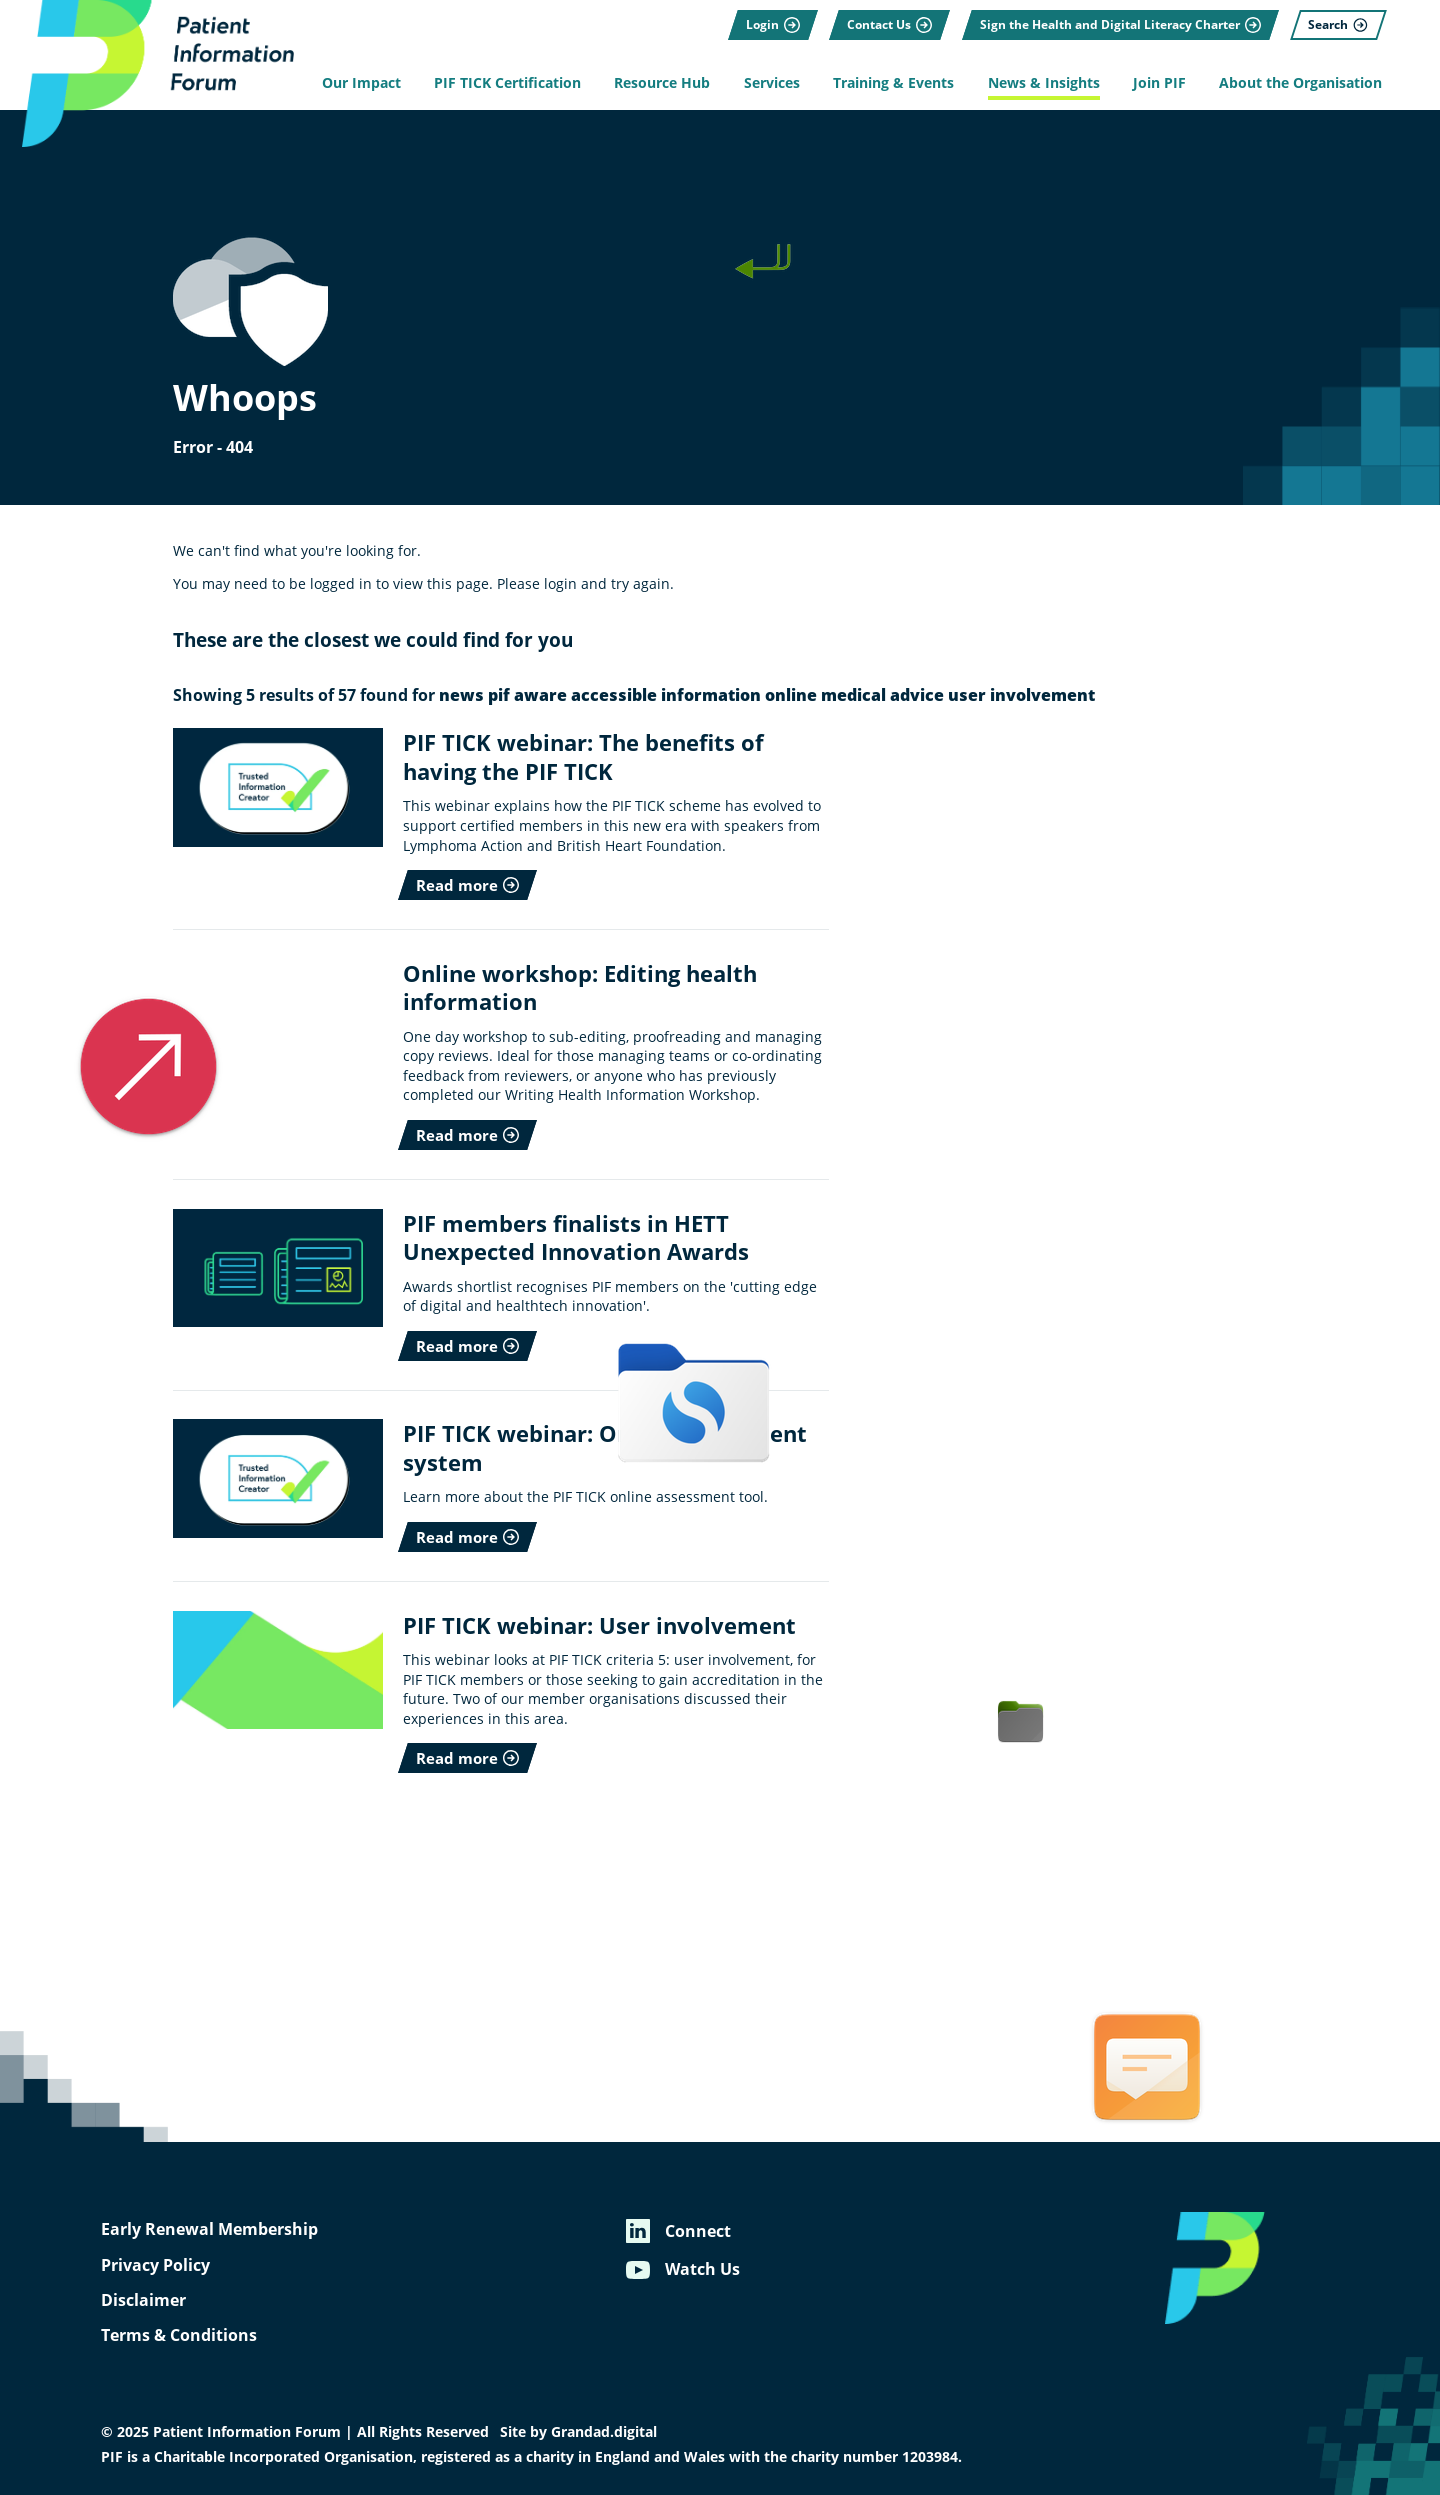 The width and height of the screenshot is (1440, 2495). I want to click on open the messaging app, so click(1147, 2067).